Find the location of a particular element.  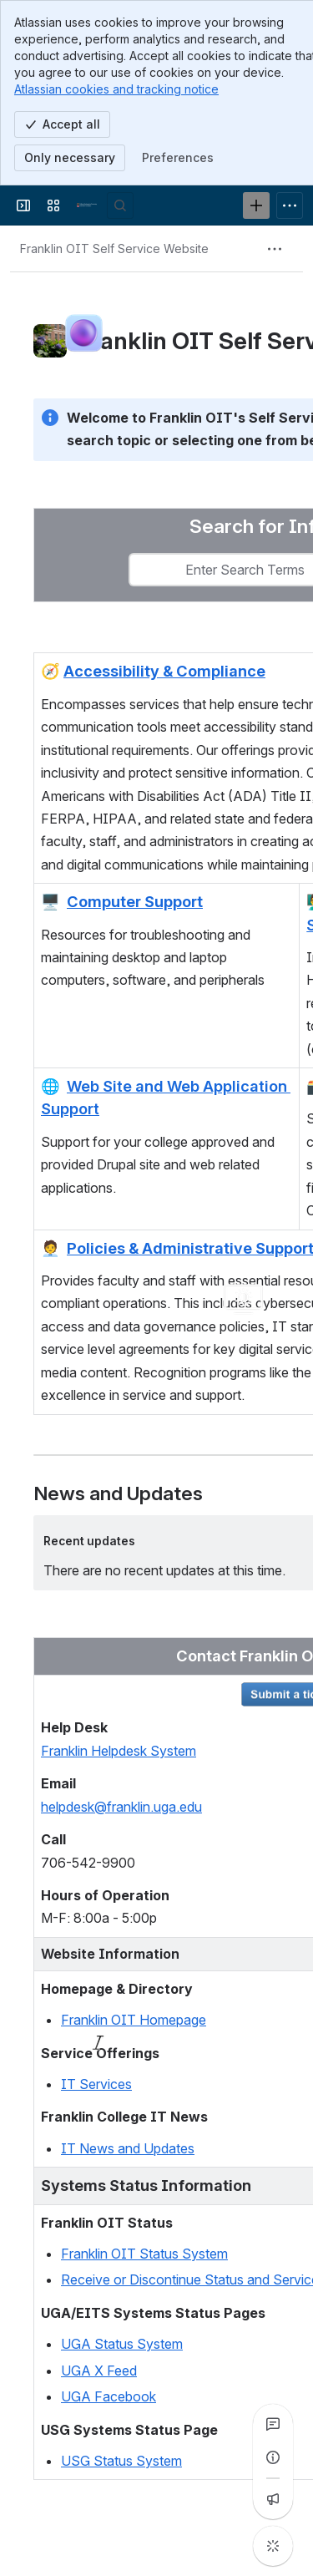

apply italic formatting to selected text is located at coordinates (98, 2042).